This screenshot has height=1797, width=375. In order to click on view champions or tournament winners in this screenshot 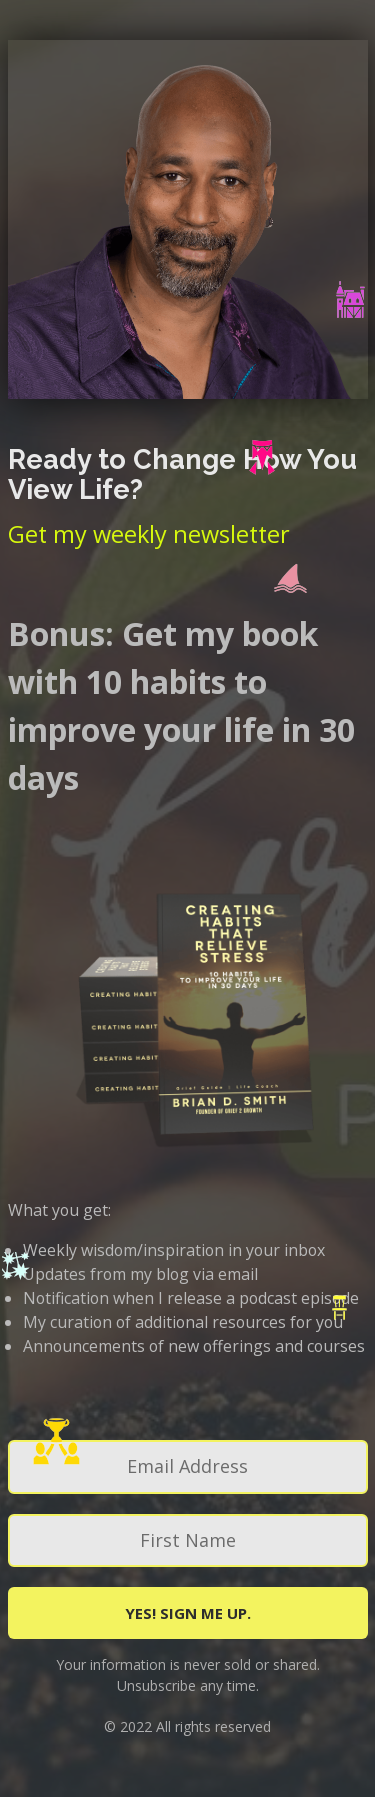, I will do `click(56, 1440)`.